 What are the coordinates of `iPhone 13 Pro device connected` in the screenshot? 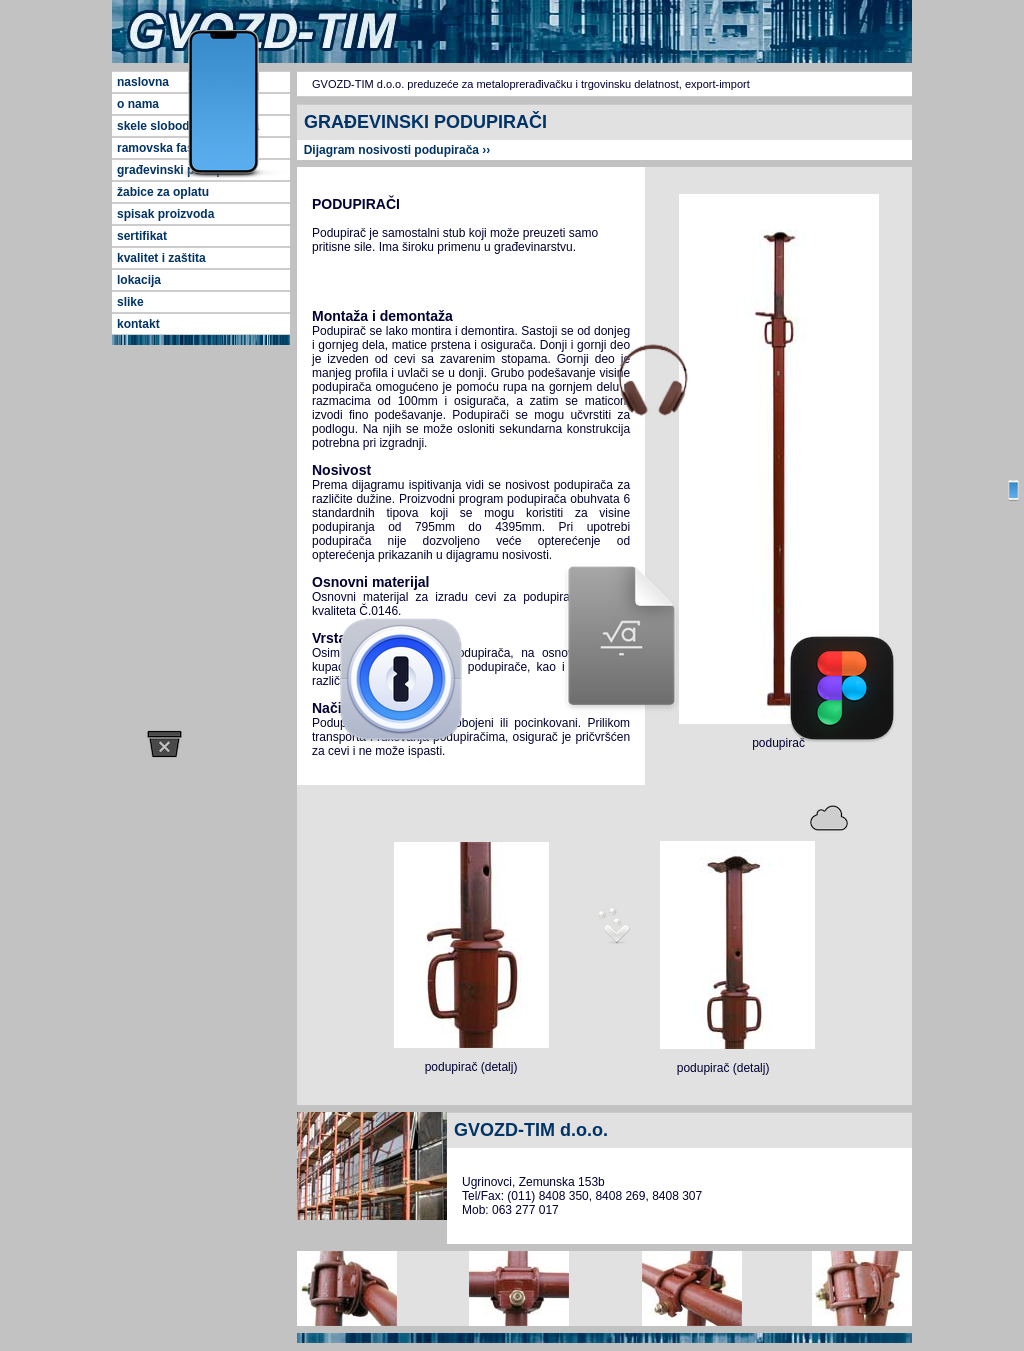 It's located at (223, 104).